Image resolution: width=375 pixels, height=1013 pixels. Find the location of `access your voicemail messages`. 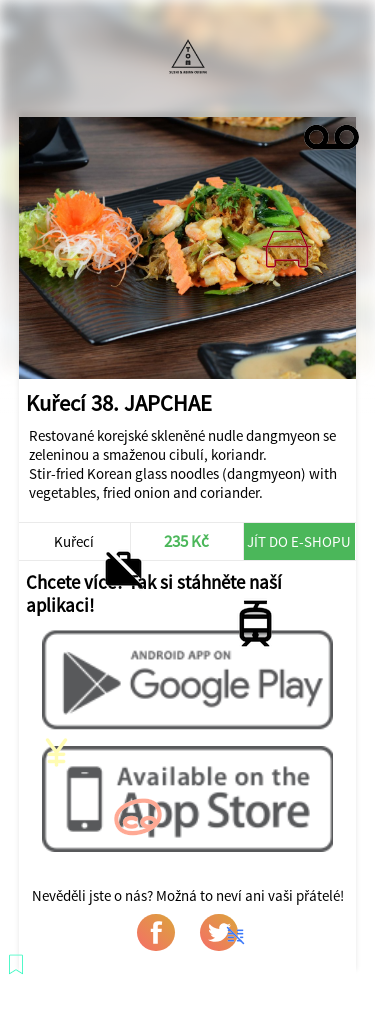

access your voicemail messages is located at coordinates (331, 138).